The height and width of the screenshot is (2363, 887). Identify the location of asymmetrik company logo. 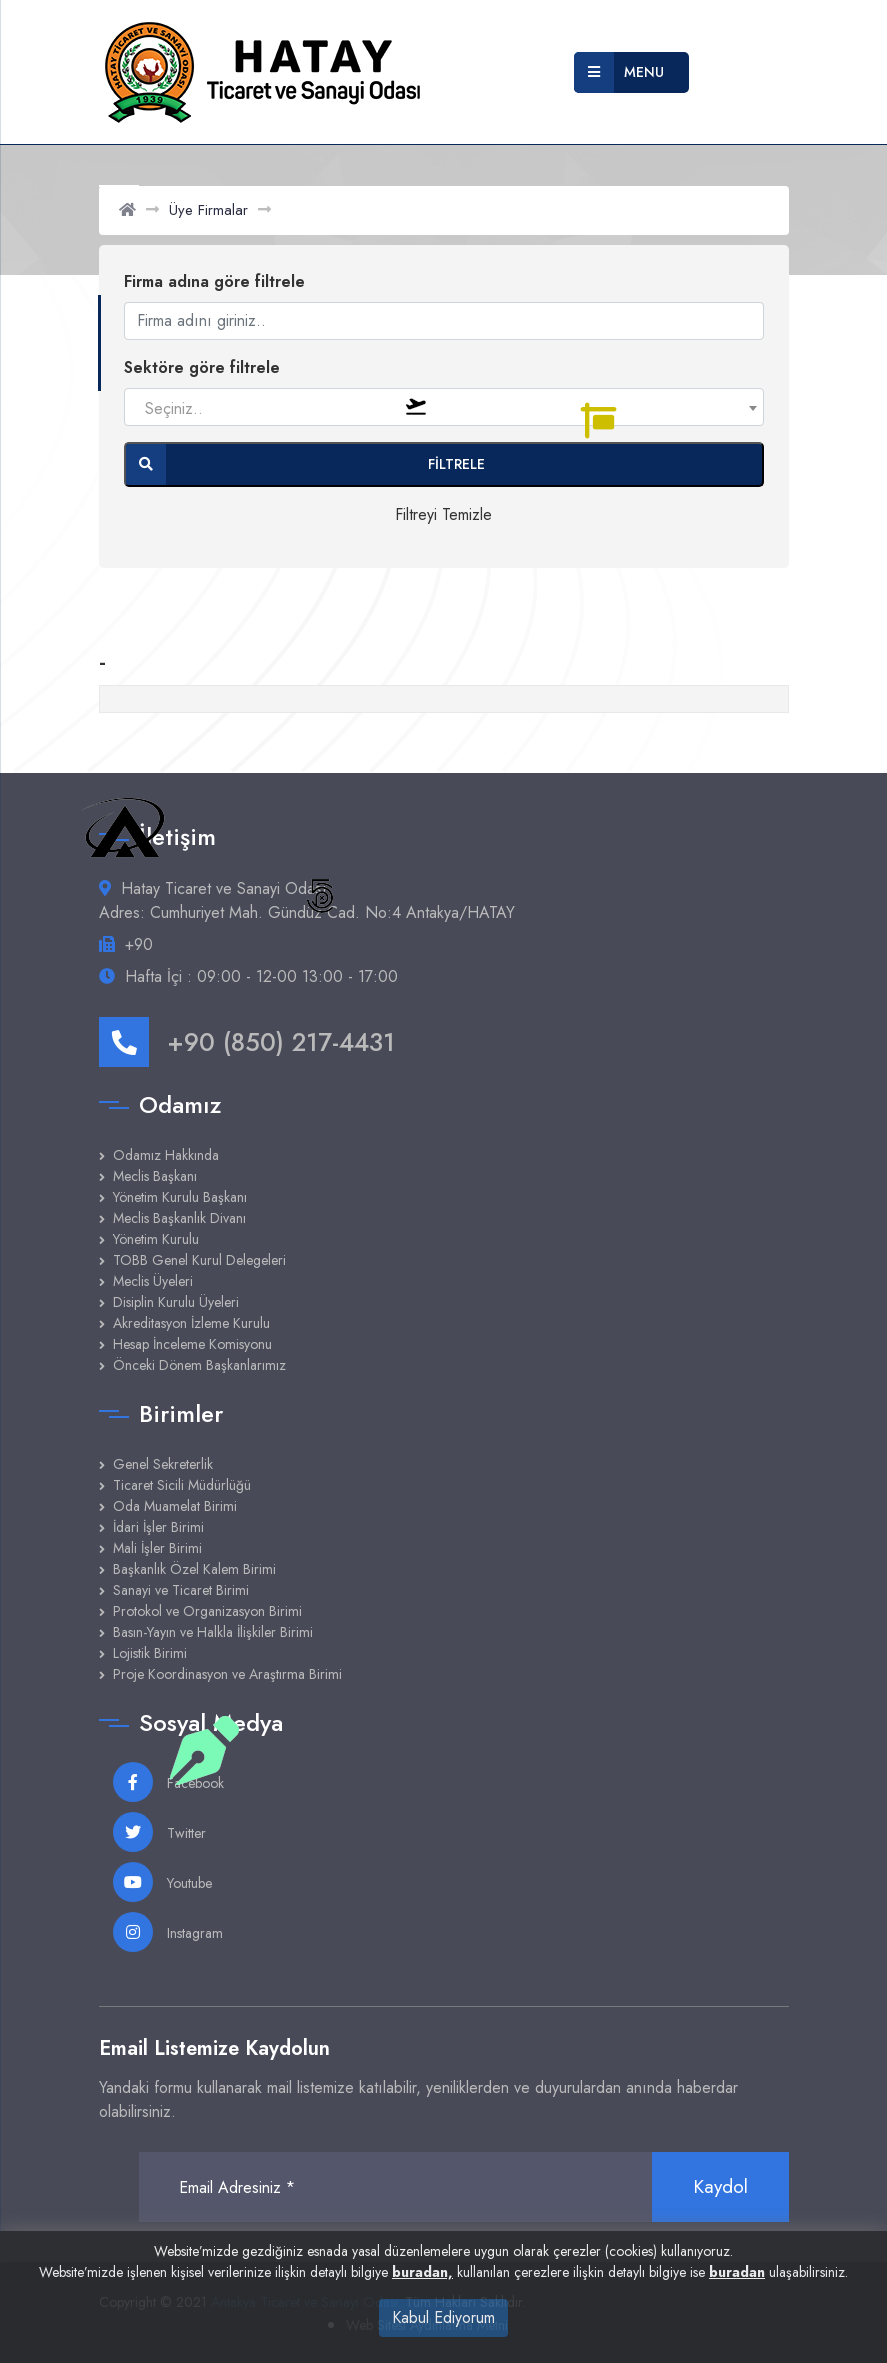
(122, 827).